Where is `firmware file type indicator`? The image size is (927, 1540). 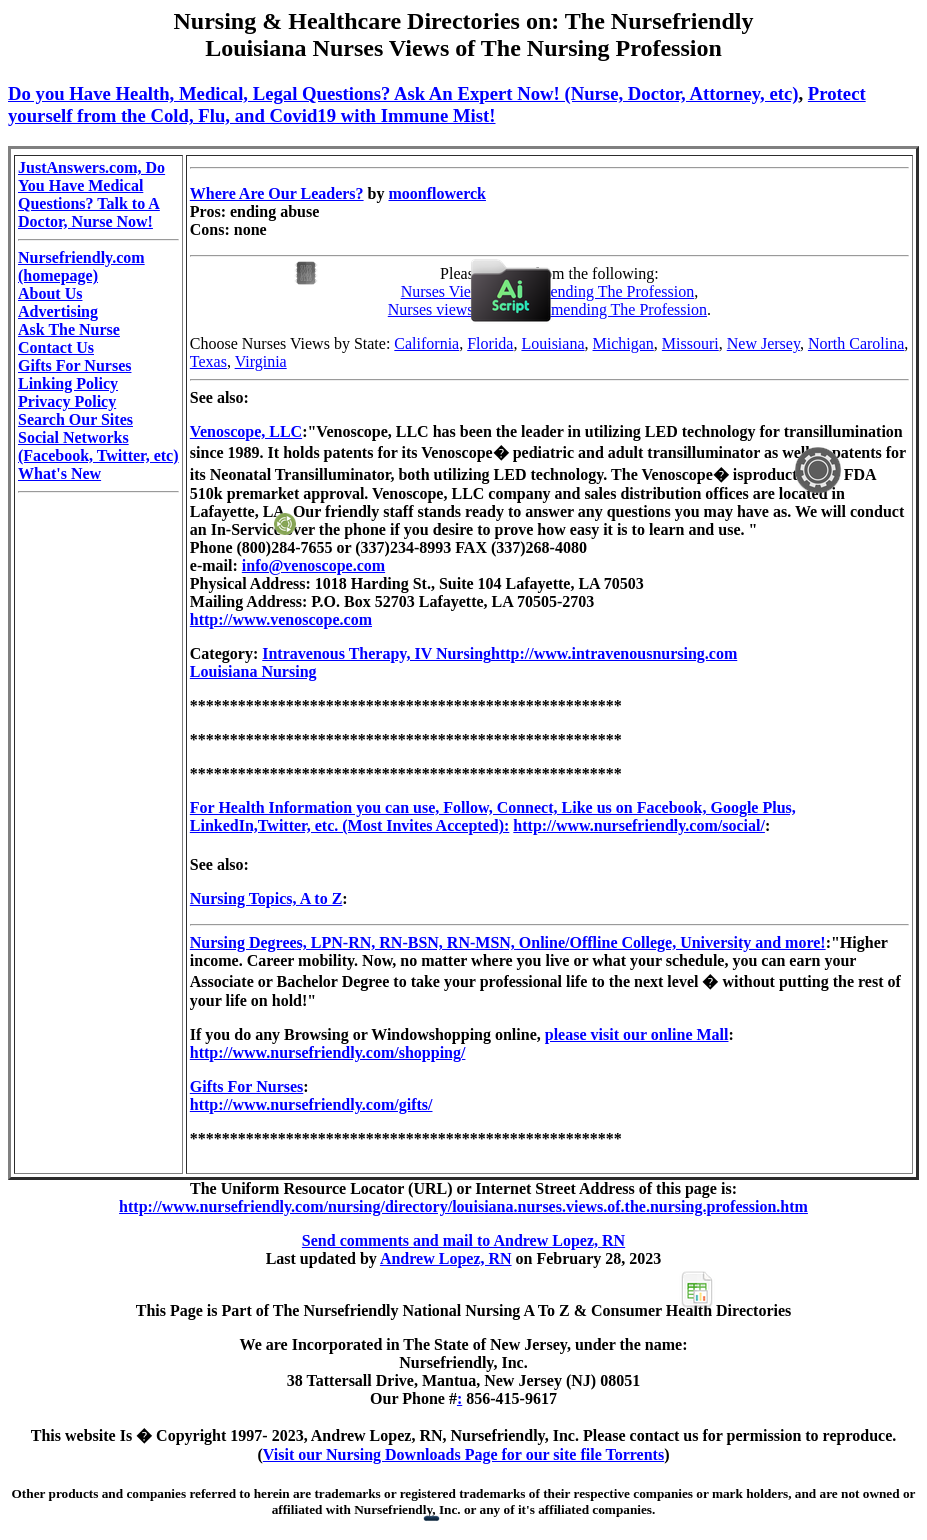
firmware file type indicator is located at coordinates (306, 273).